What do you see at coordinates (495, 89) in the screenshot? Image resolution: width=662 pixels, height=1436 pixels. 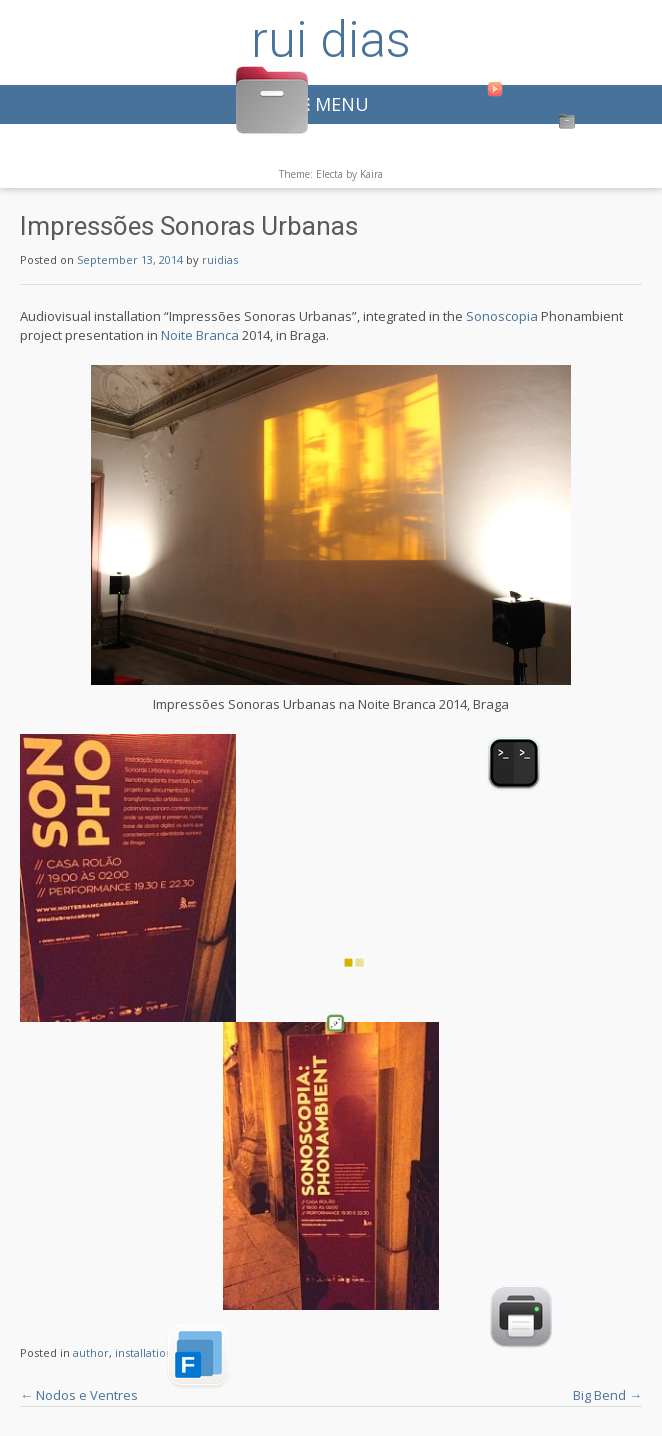 I see `open audiotube music streaming app` at bounding box center [495, 89].